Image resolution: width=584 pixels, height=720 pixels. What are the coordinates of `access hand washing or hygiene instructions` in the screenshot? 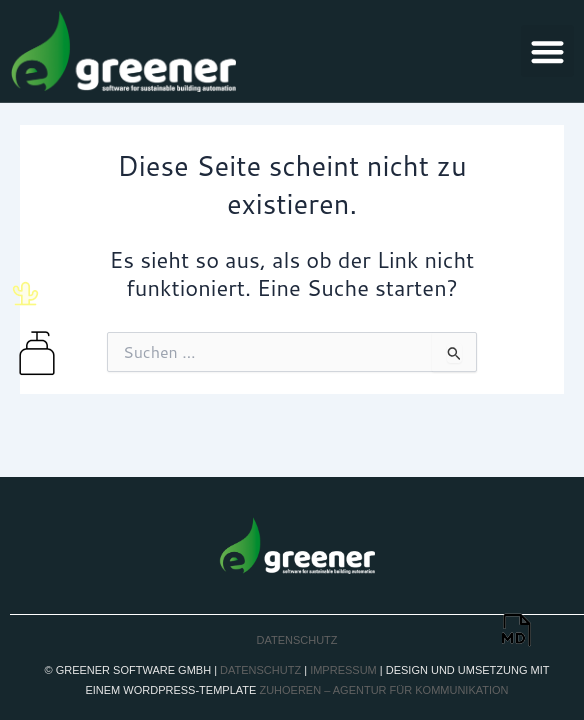 It's located at (37, 354).